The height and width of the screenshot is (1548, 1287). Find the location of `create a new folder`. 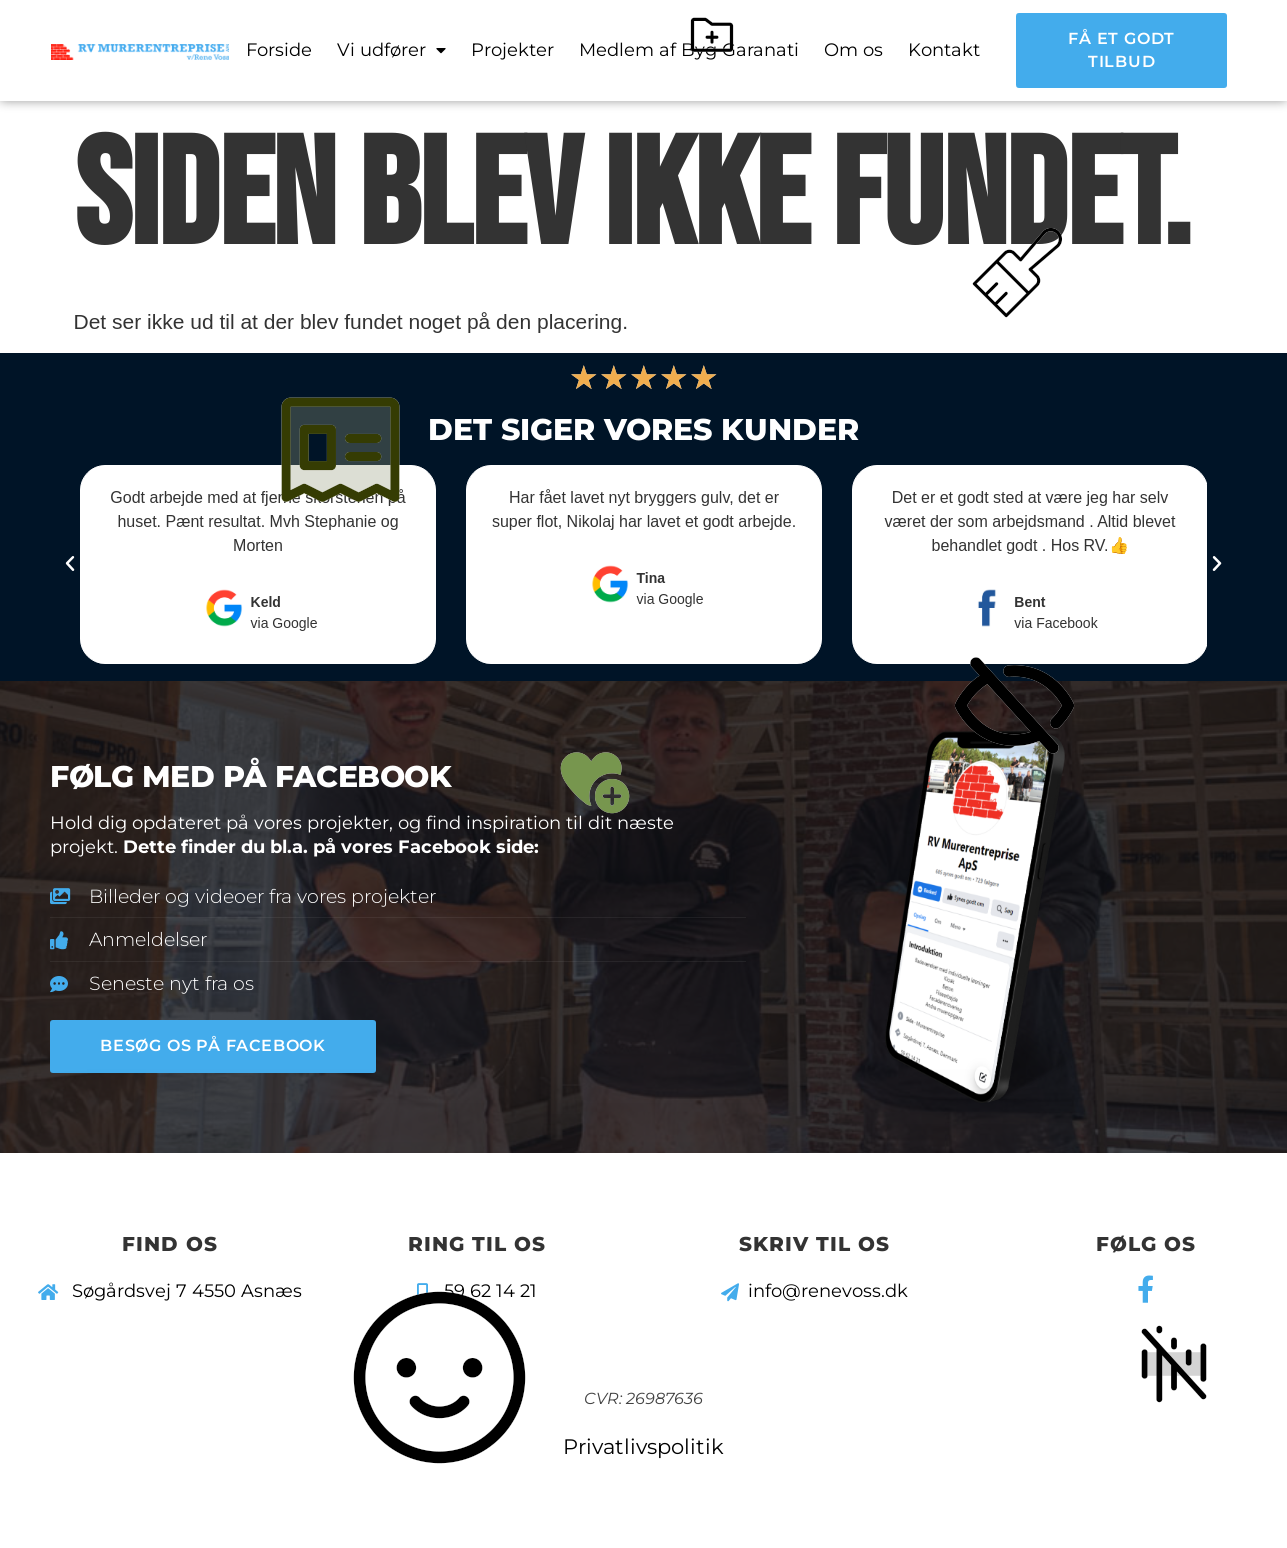

create a new folder is located at coordinates (712, 34).